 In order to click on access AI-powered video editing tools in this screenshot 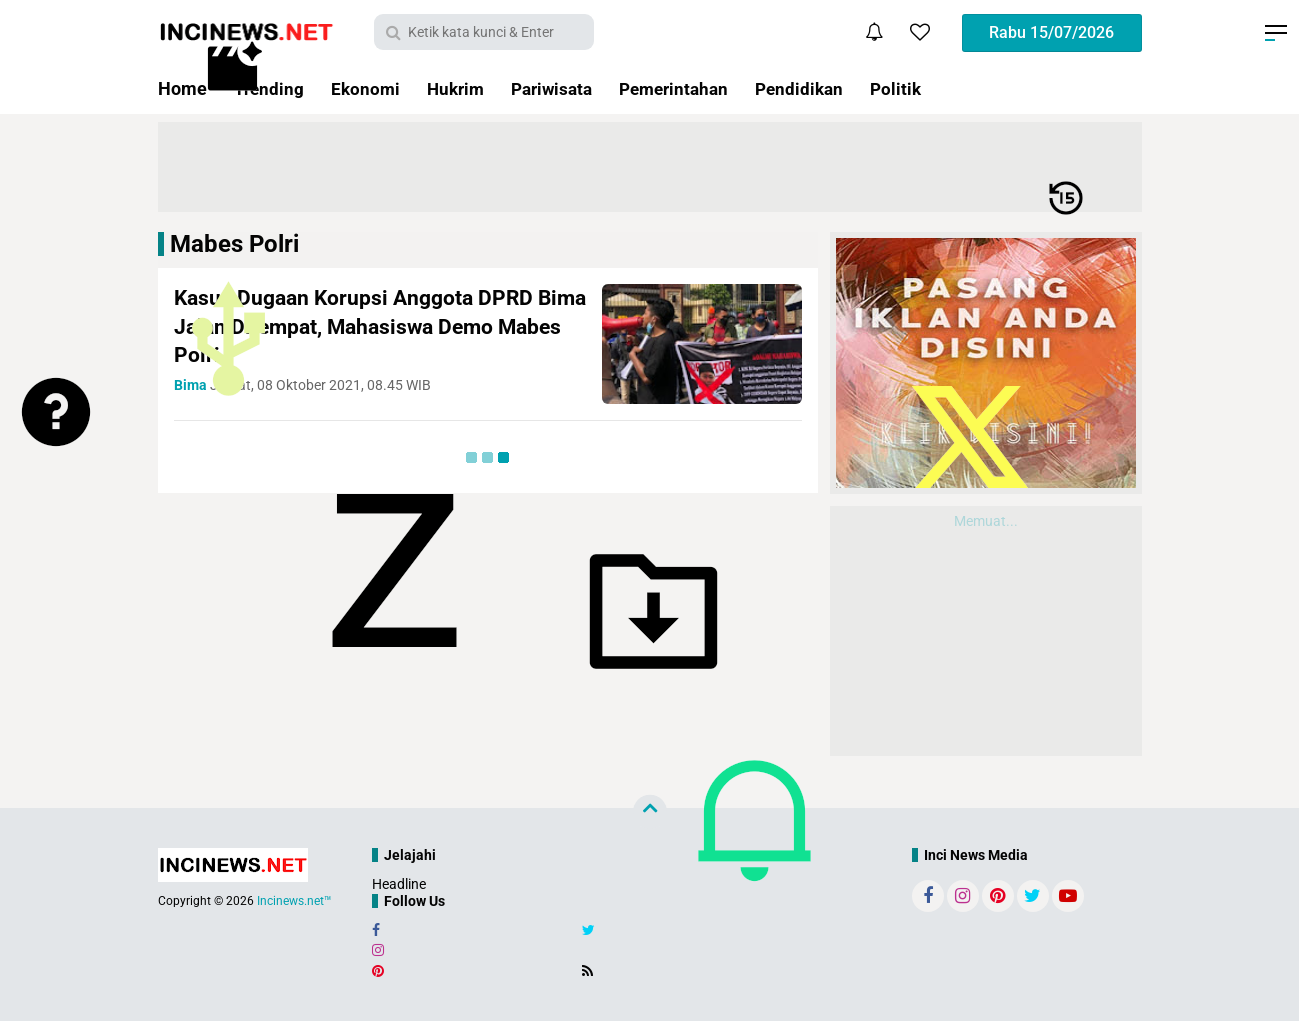, I will do `click(232, 68)`.